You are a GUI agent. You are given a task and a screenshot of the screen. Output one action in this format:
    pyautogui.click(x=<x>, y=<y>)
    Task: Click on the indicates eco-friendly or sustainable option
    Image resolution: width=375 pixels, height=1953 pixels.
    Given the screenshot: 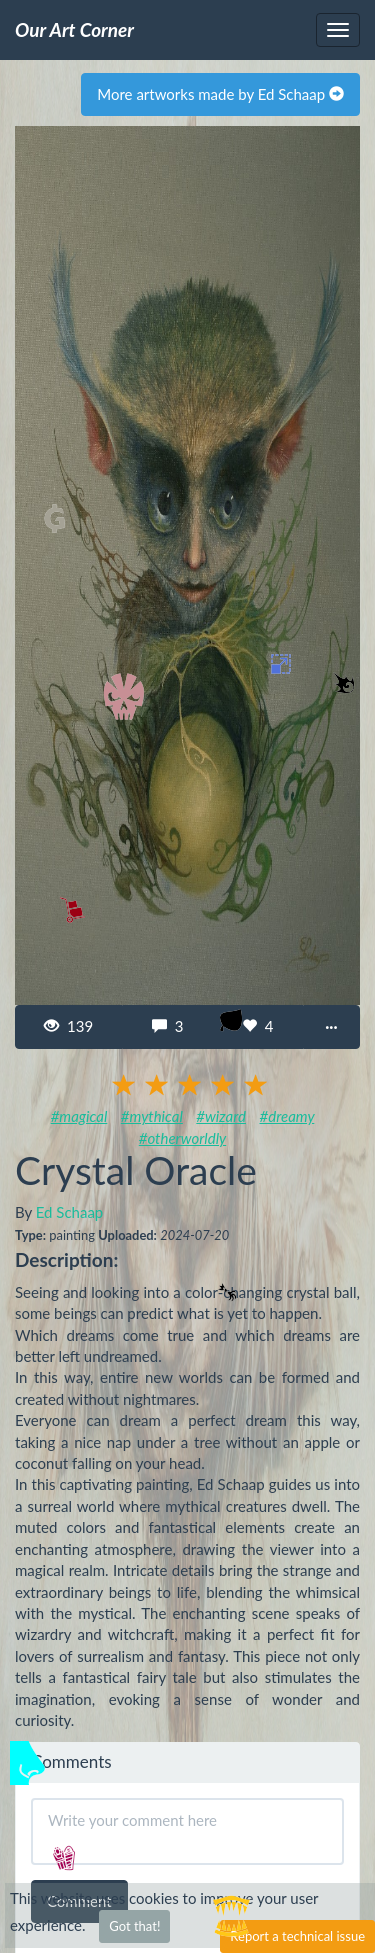 What is the action you would take?
    pyautogui.click(x=231, y=1020)
    